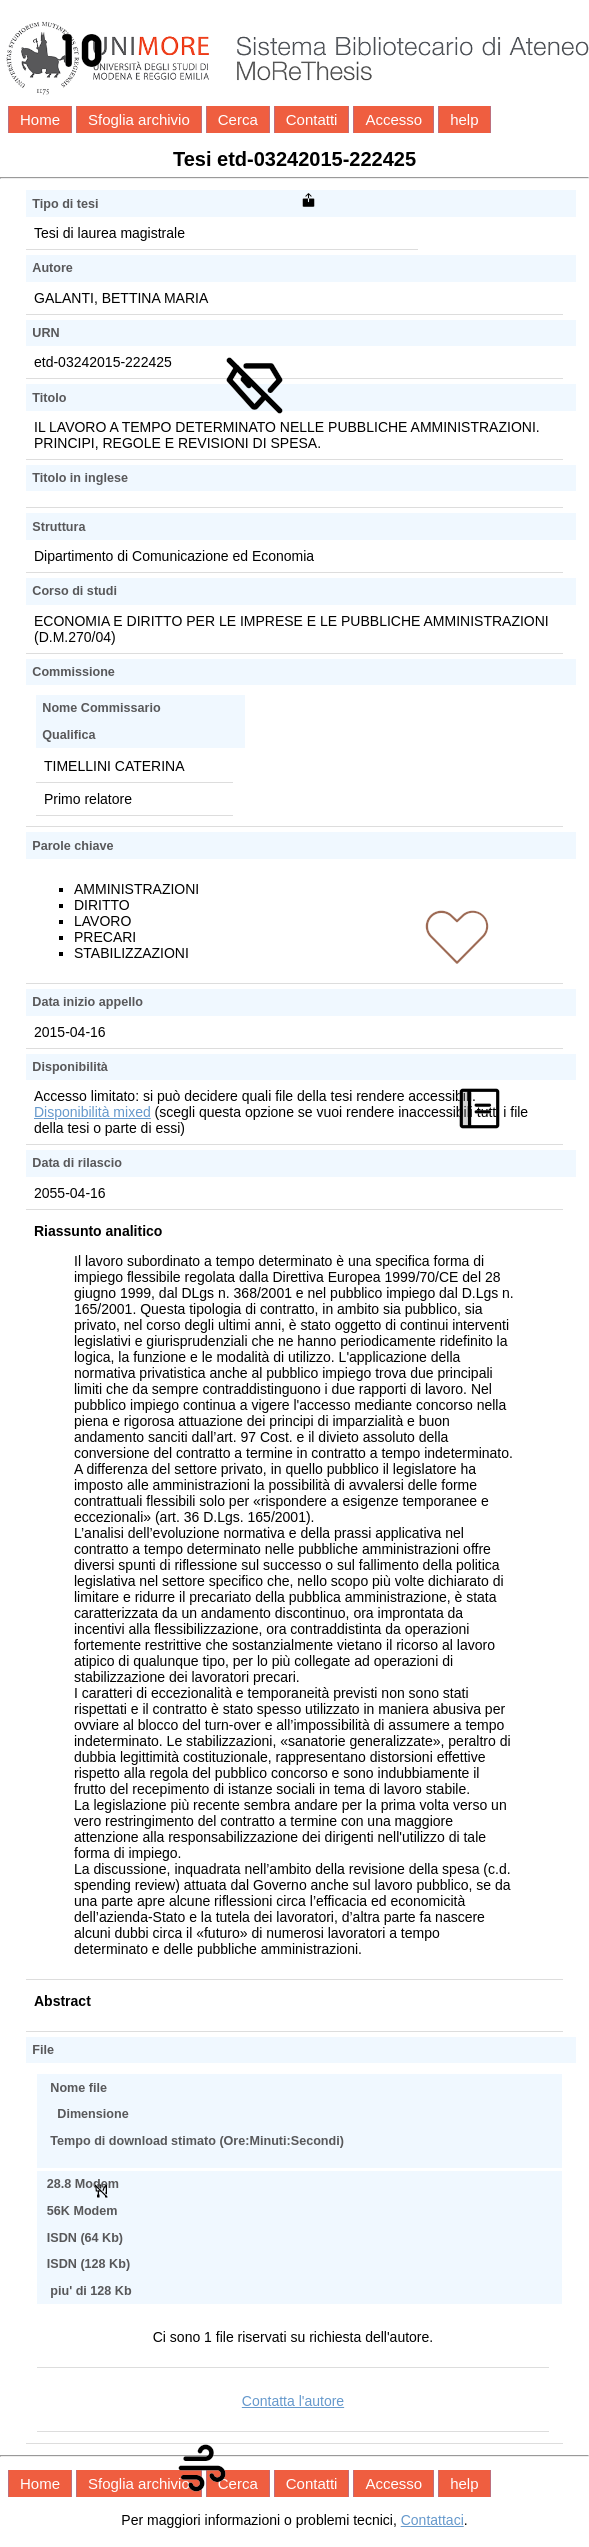  I want to click on export or upload a file, so click(308, 200).